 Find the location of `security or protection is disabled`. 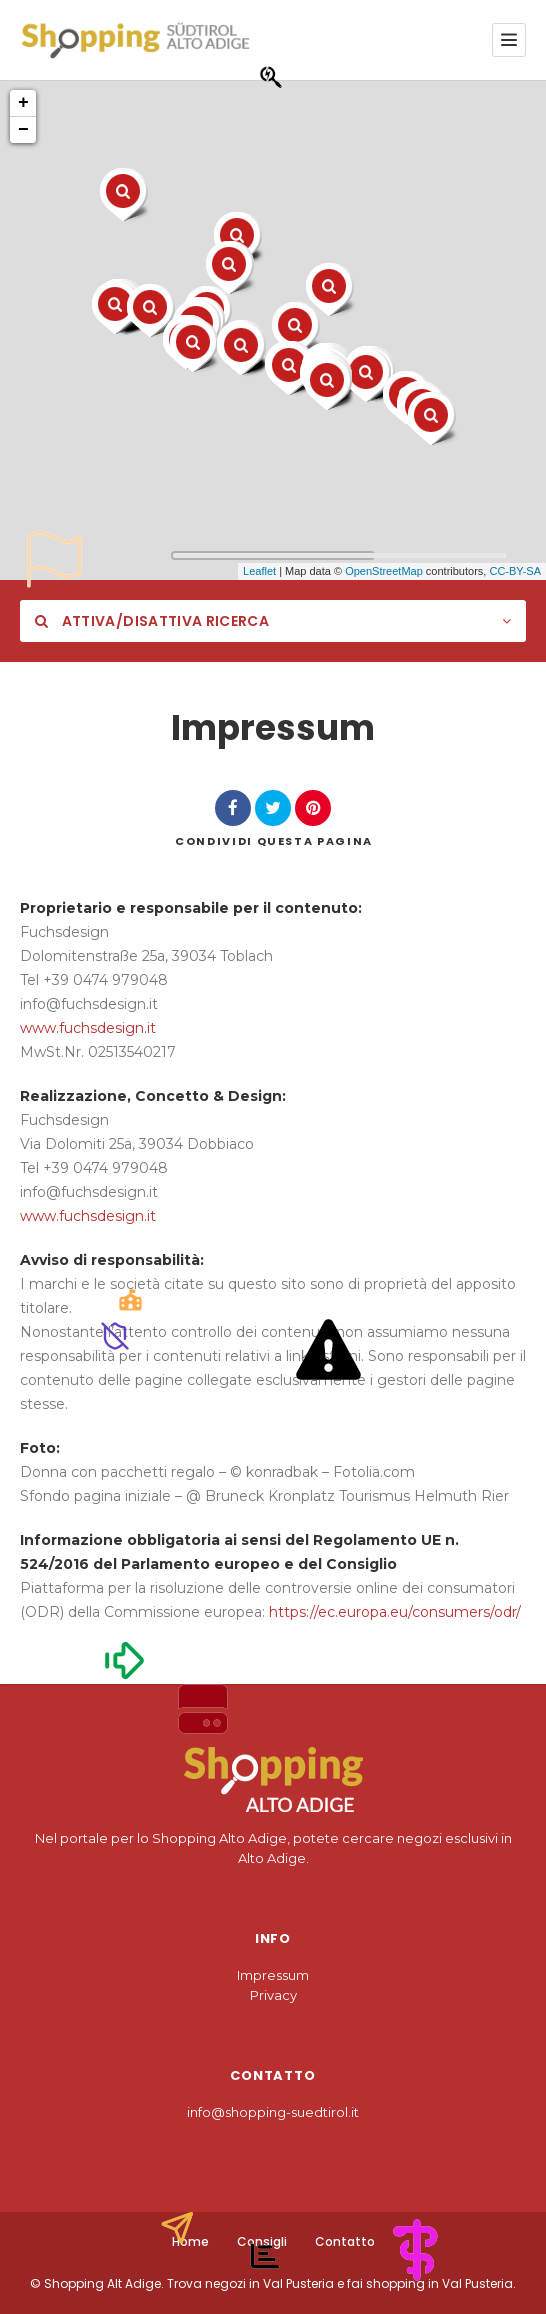

security or protection is disabled is located at coordinates (115, 1336).